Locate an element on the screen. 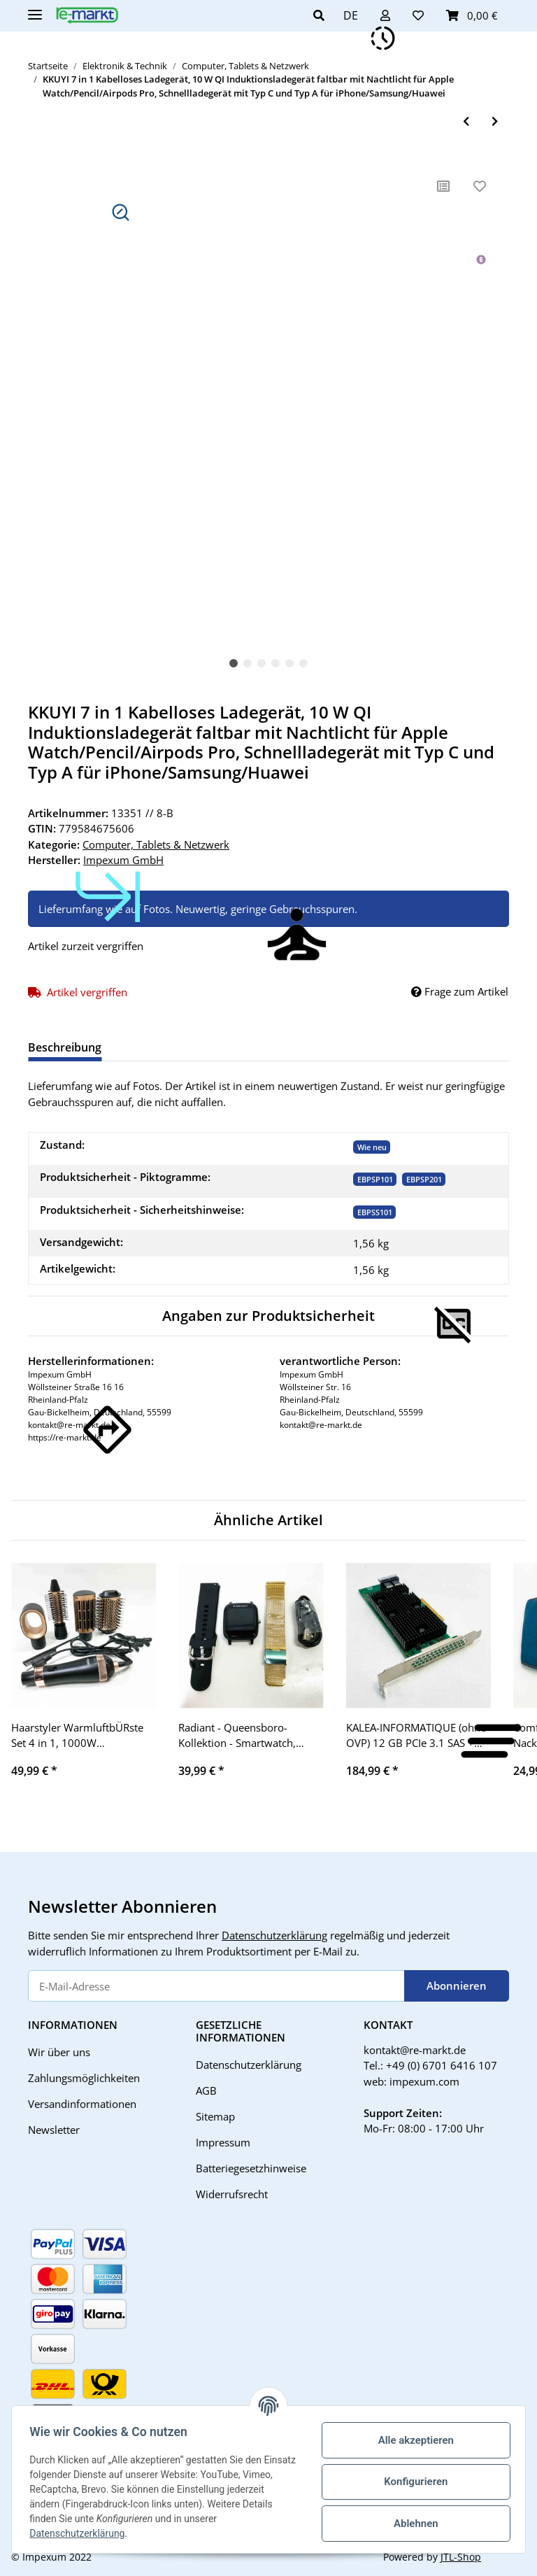  search is disabled or unavailable is located at coordinates (120, 212).